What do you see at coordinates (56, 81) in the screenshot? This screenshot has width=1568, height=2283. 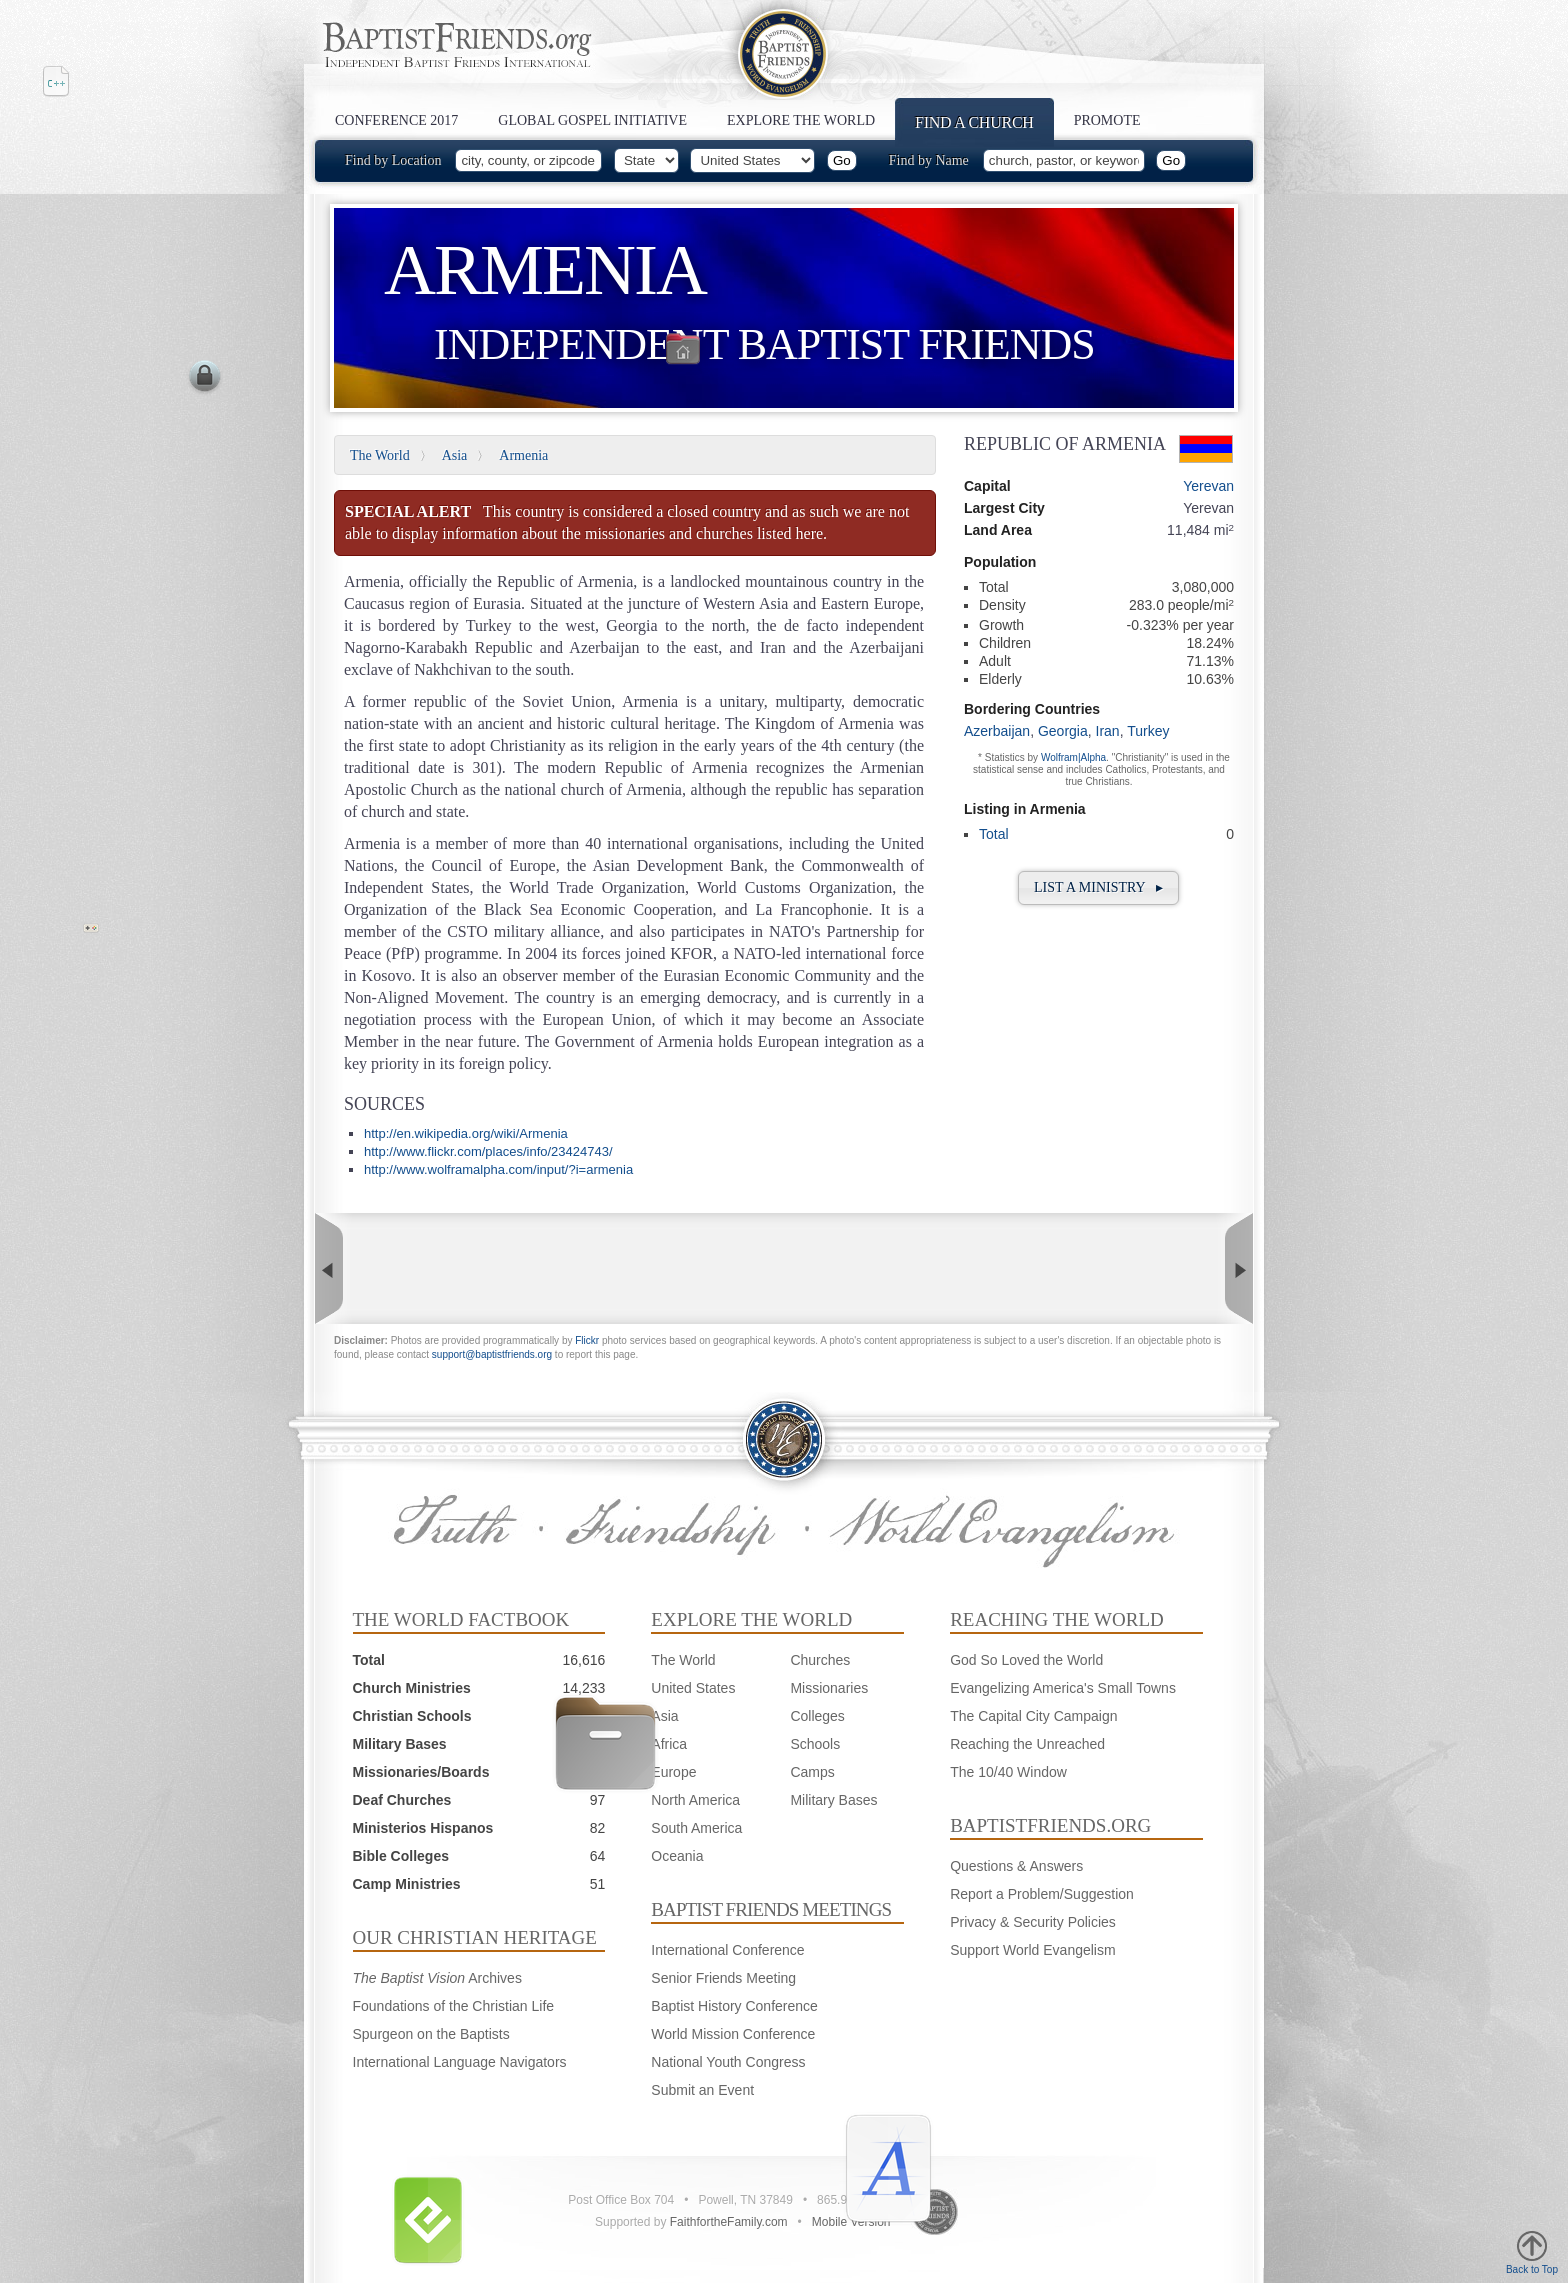 I see `indicates a C++ source code file` at bounding box center [56, 81].